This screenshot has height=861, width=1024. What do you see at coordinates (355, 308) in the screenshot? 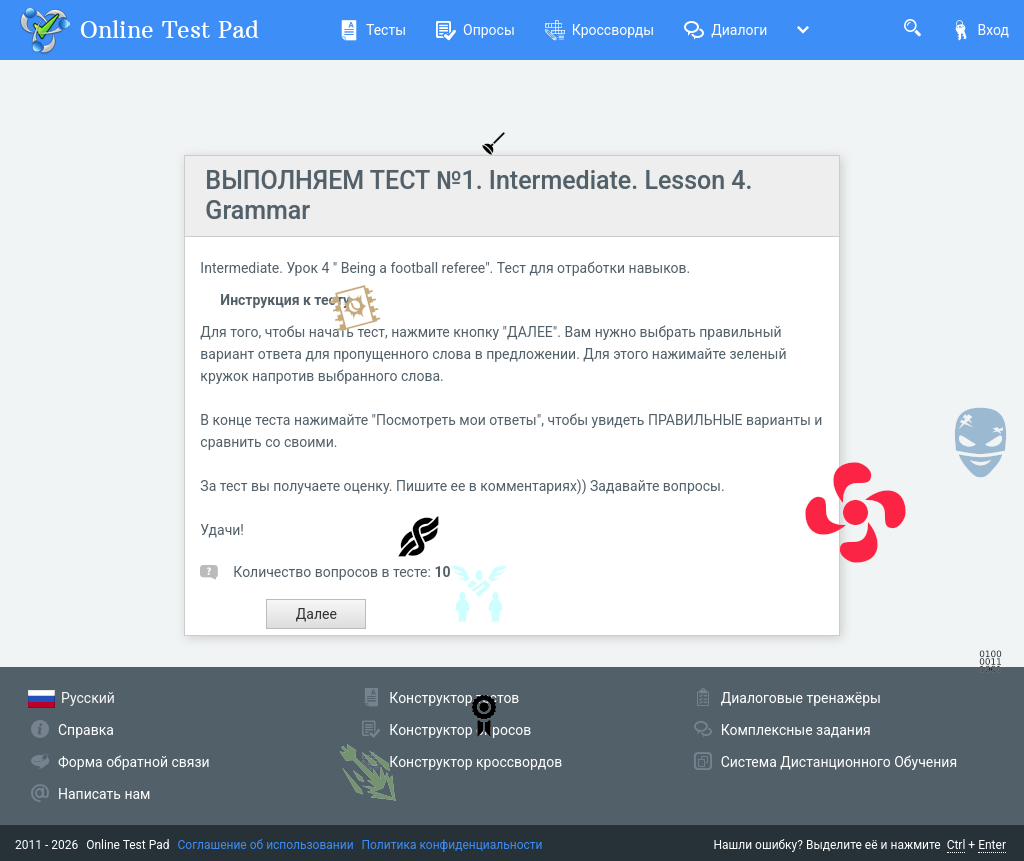
I see `indicates CPU or processor damage` at bounding box center [355, 308].